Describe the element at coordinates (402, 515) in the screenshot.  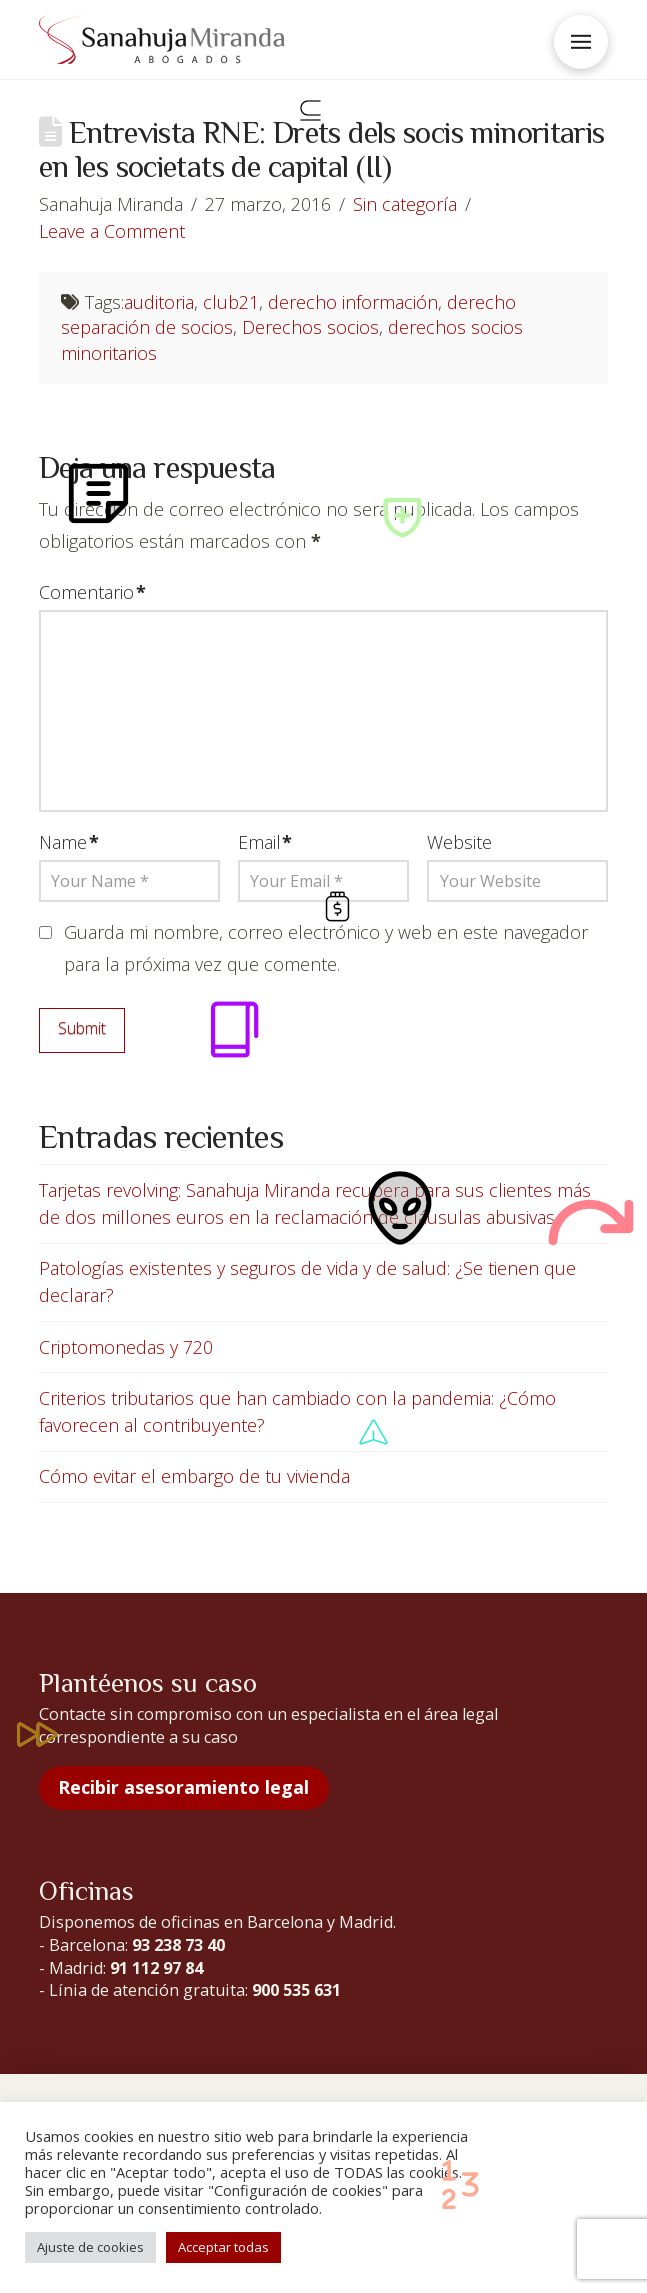
I see `add new security protection` at that location.